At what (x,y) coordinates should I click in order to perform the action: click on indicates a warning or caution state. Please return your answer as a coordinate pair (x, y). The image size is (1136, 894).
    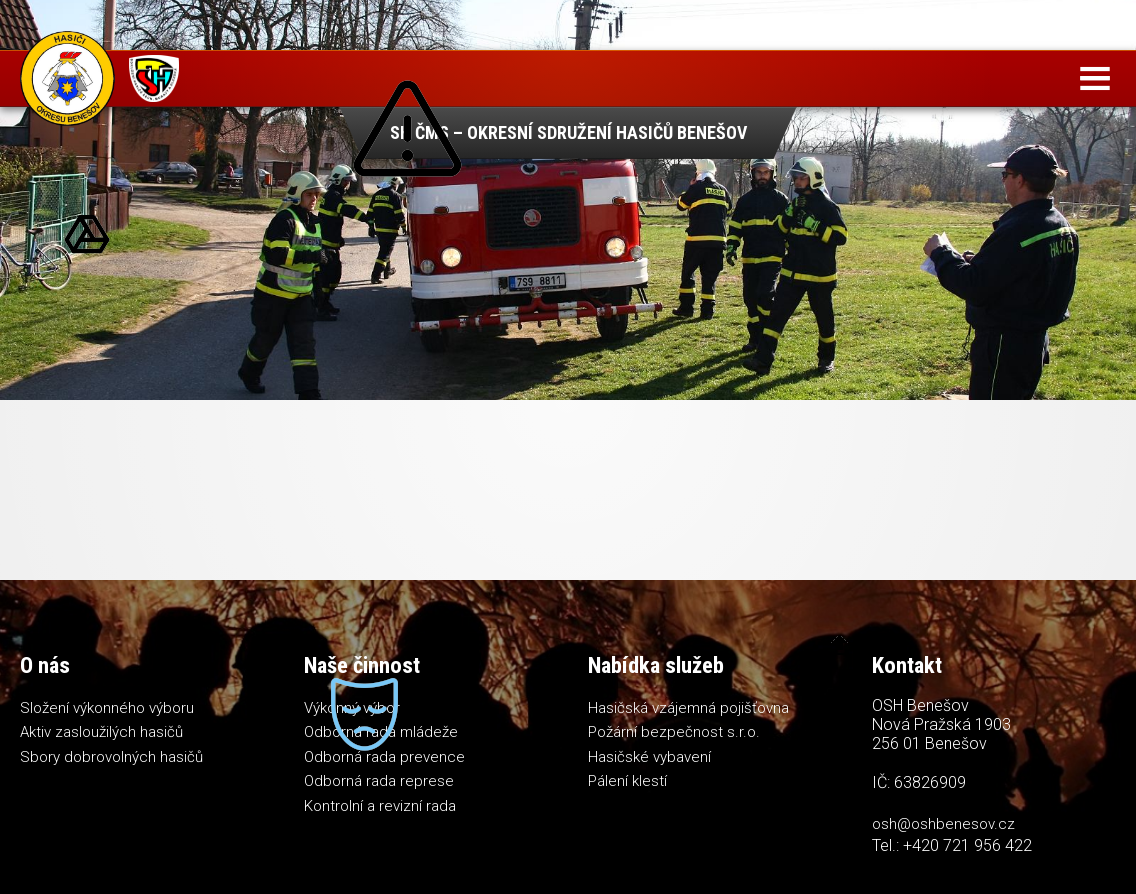
    Looking at the image, I should click on (407, 130).